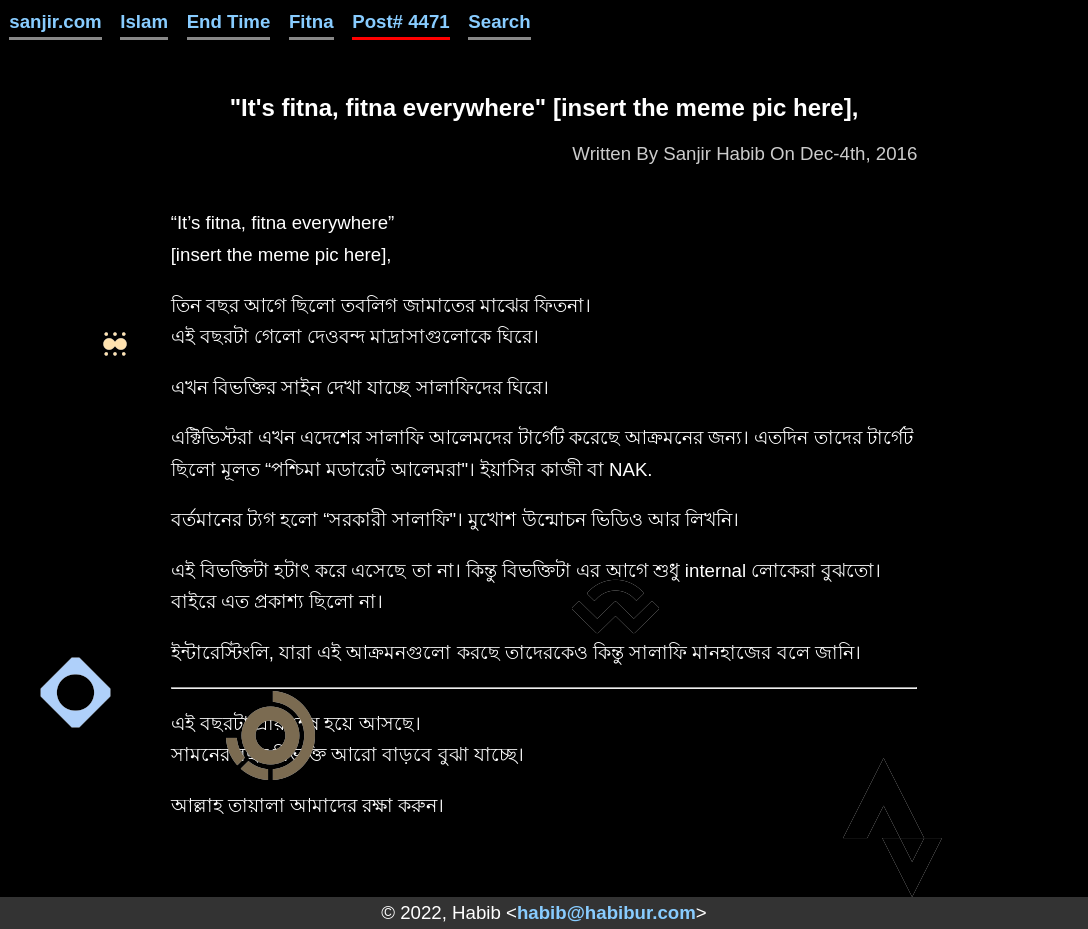 This screenshot has height=929, width=1088. Describe the element at coordinates (615, 606) in the screenshot. I see `connect your crypto wallet via WalletConnect` at that location.